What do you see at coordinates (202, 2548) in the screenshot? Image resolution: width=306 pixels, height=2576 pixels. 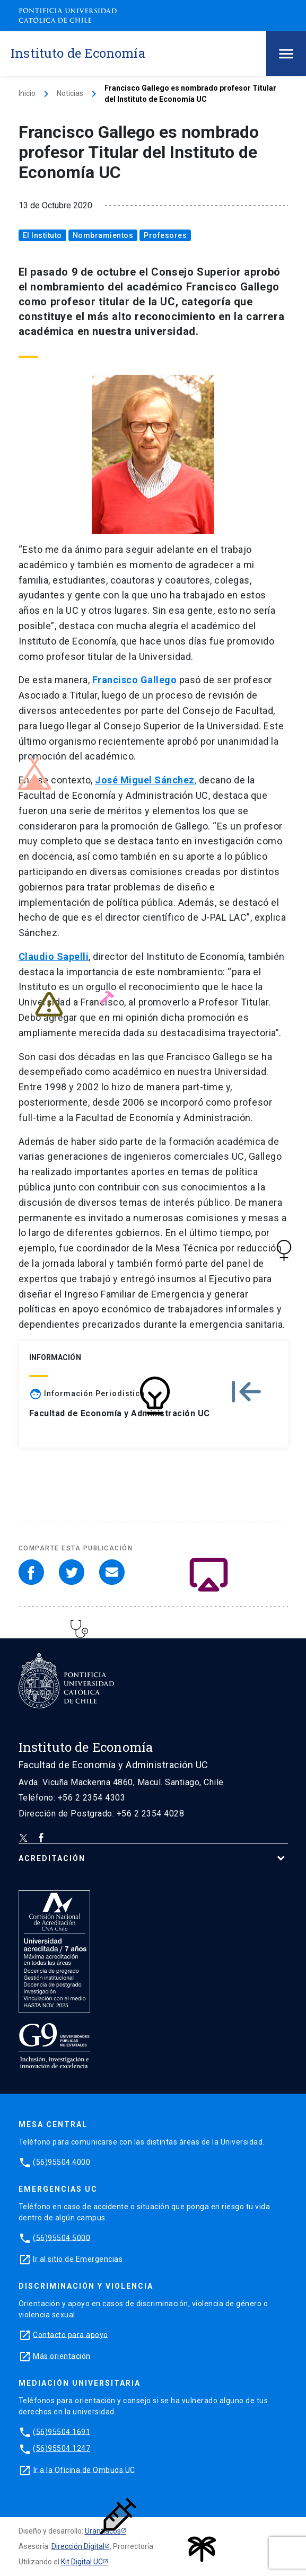 I see `indicates a tropical or vacation-related category` at bounding box center [202, 2548].